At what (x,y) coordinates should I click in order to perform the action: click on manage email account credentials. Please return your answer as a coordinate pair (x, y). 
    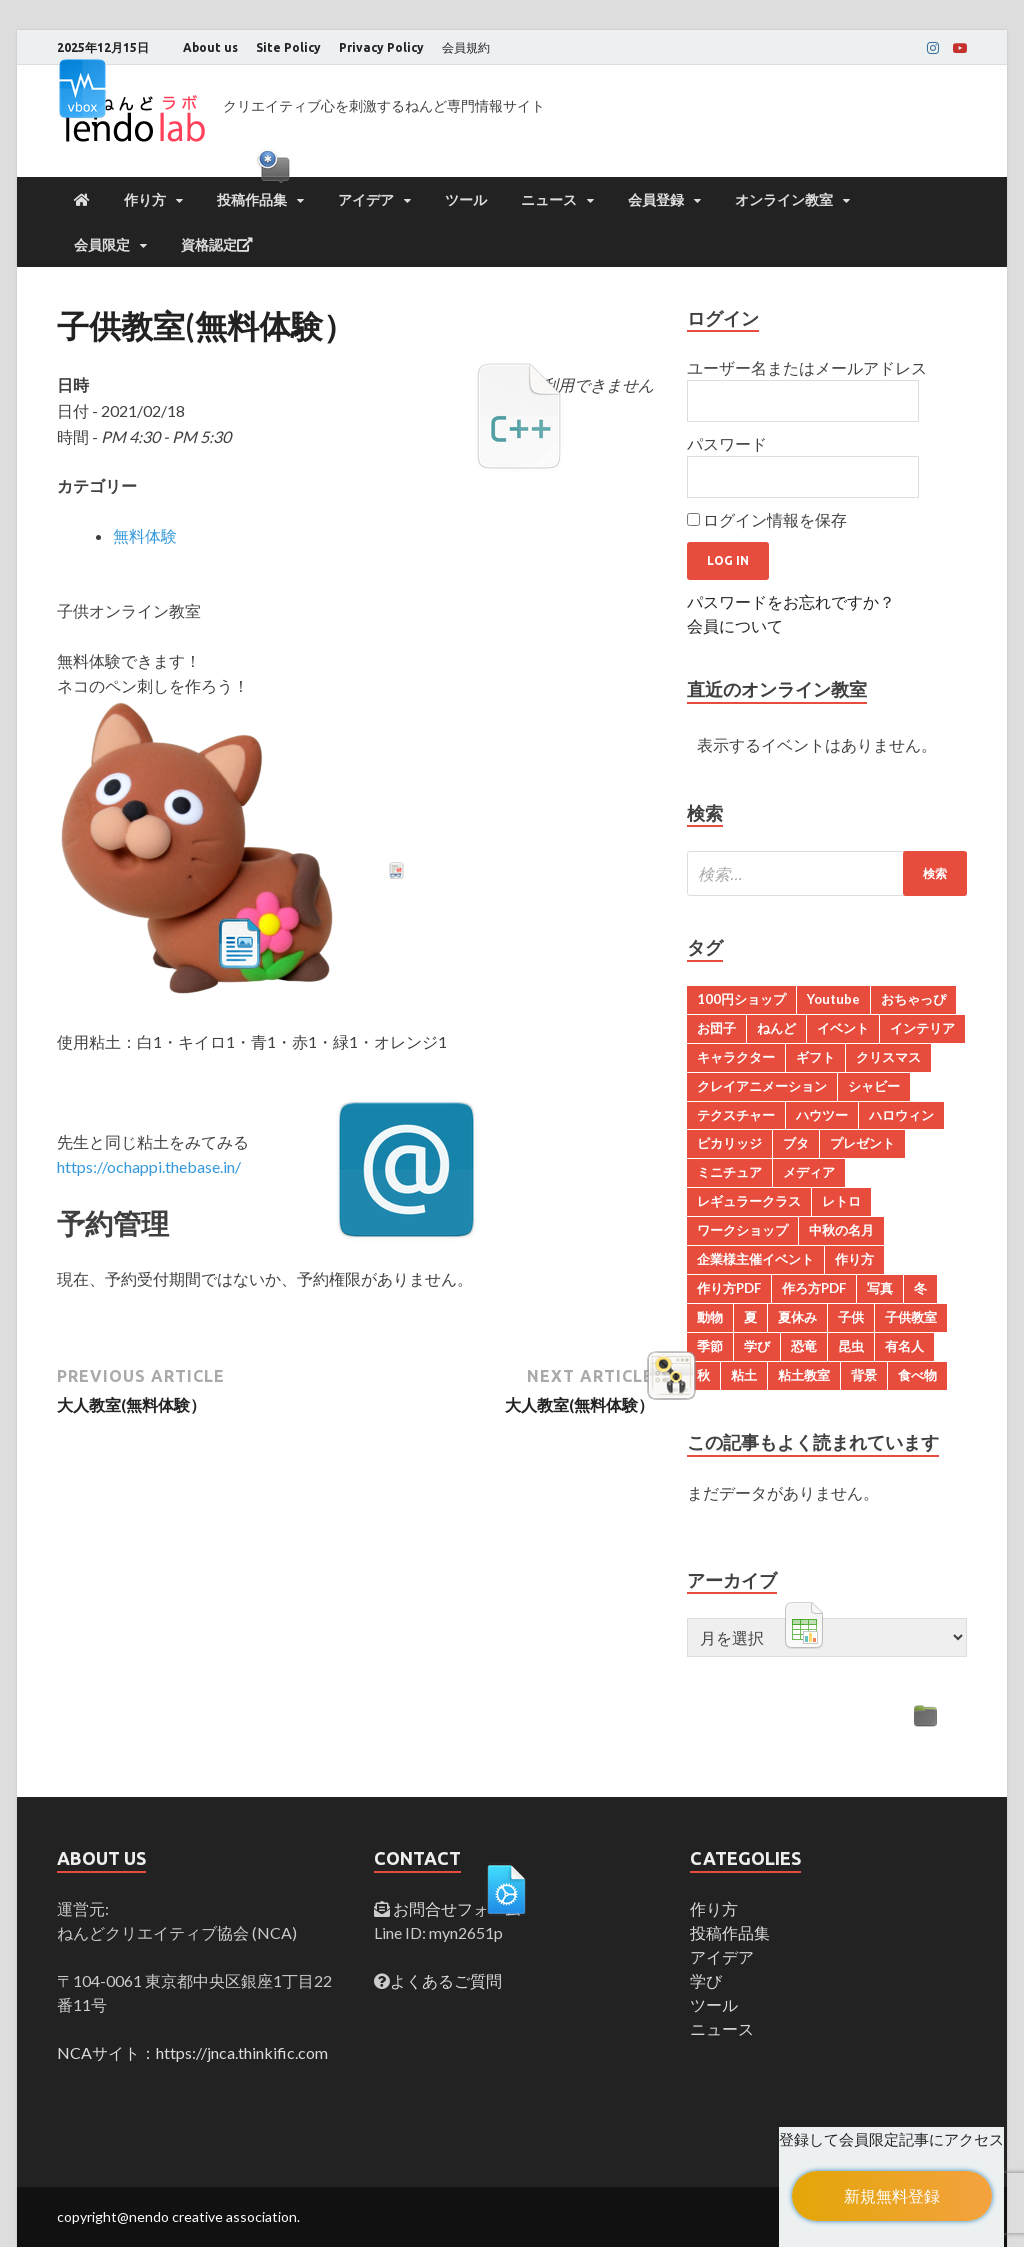
    Looking at the image, I should click on (406, 1169).